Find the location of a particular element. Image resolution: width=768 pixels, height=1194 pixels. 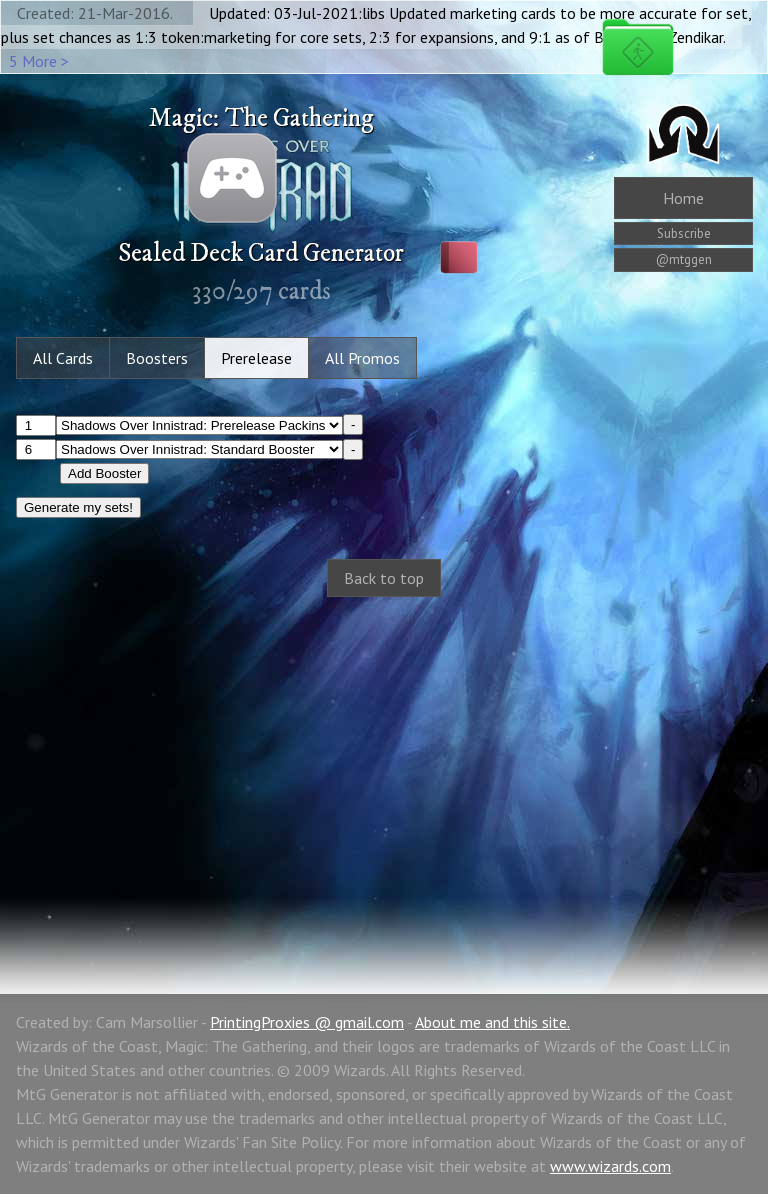

access public or shared folder is located at coordinates (638, 47).